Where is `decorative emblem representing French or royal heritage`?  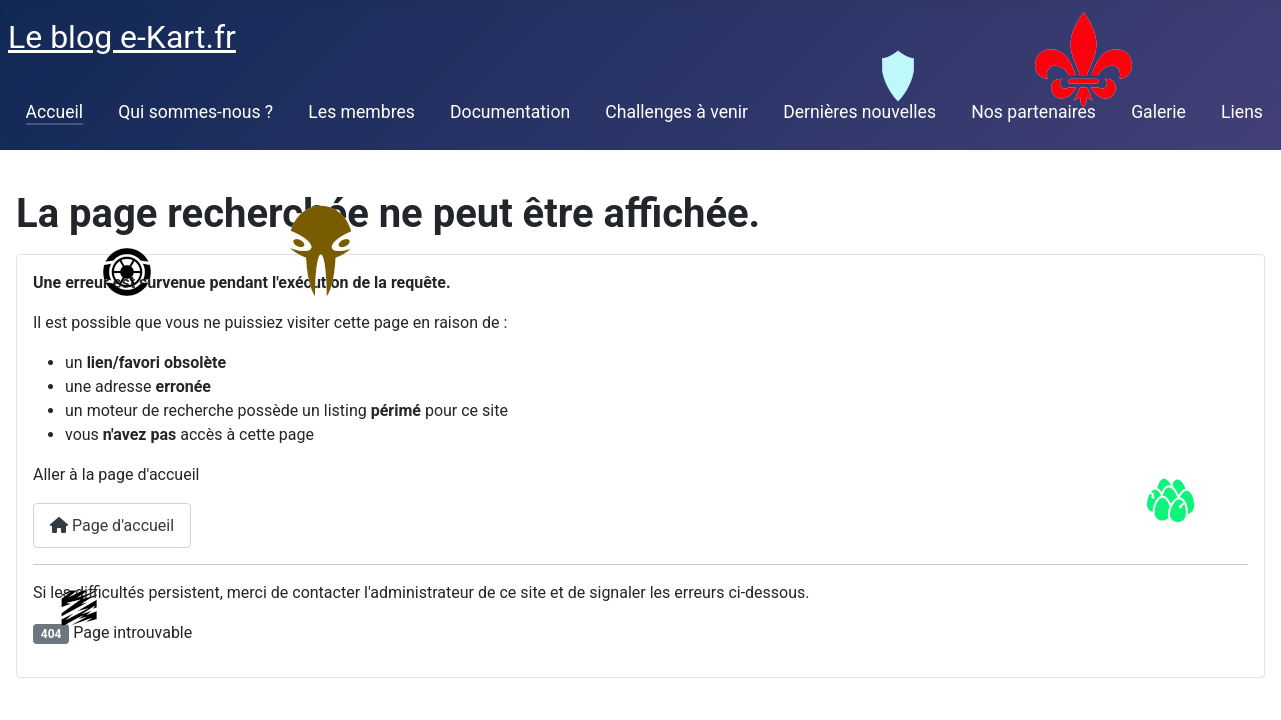 decorative emblem representing French or royal heritage is located at coordinates (1083, 59).